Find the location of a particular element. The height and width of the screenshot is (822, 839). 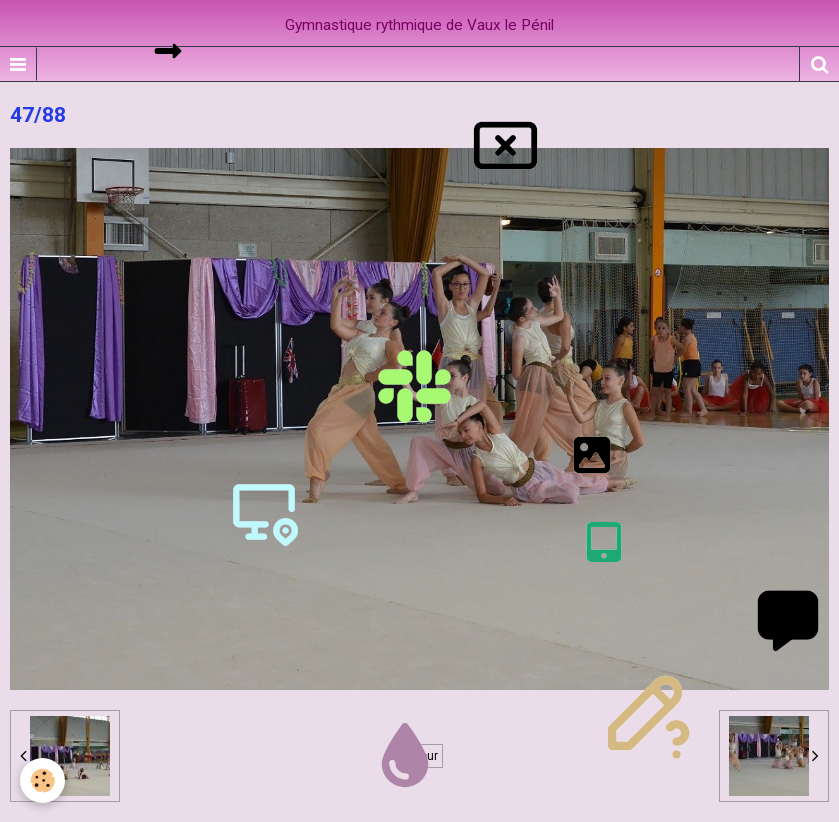

open chat or messaging is located at coordinates (788, 617).